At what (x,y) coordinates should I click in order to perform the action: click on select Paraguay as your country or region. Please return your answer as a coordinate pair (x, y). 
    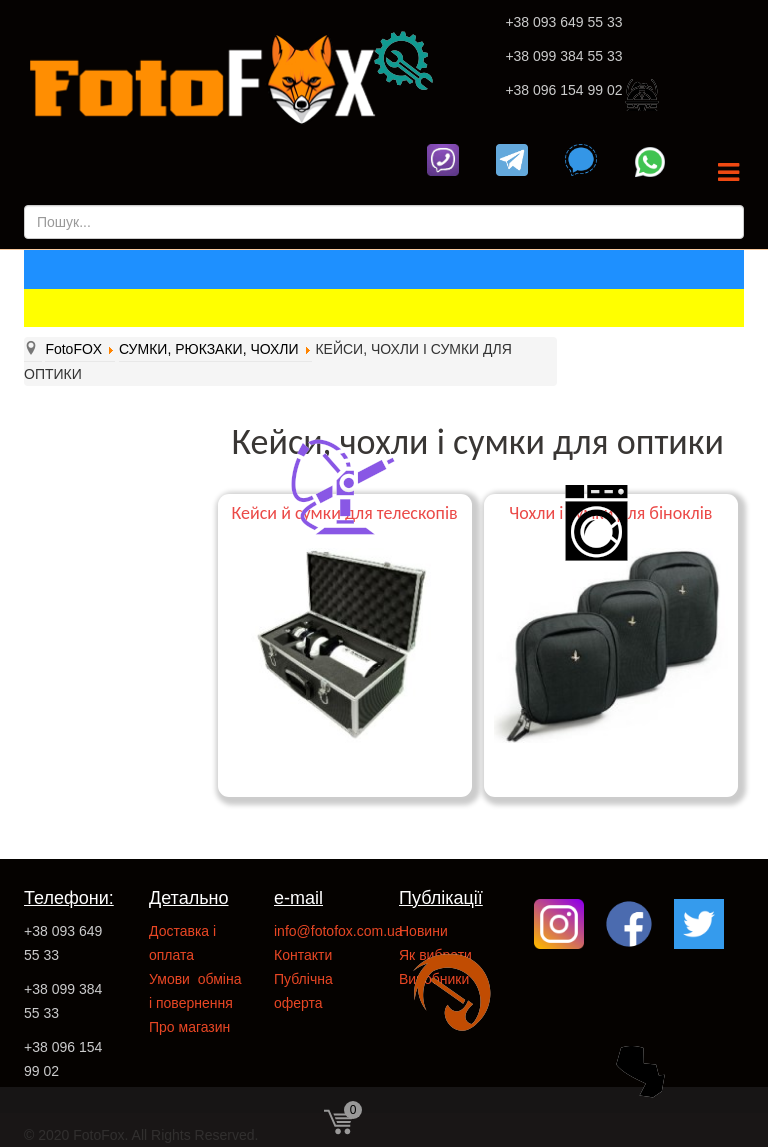
    Looking at the image, I should click on (640, 1071).